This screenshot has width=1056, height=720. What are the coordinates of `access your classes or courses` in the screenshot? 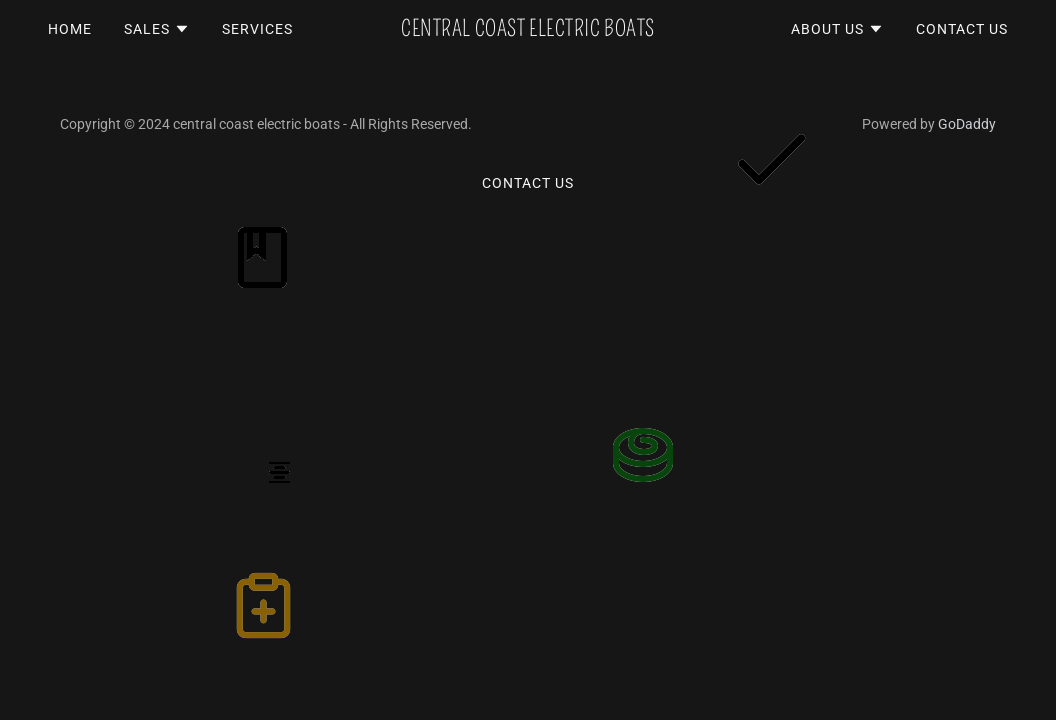 It's located at (262, 257).